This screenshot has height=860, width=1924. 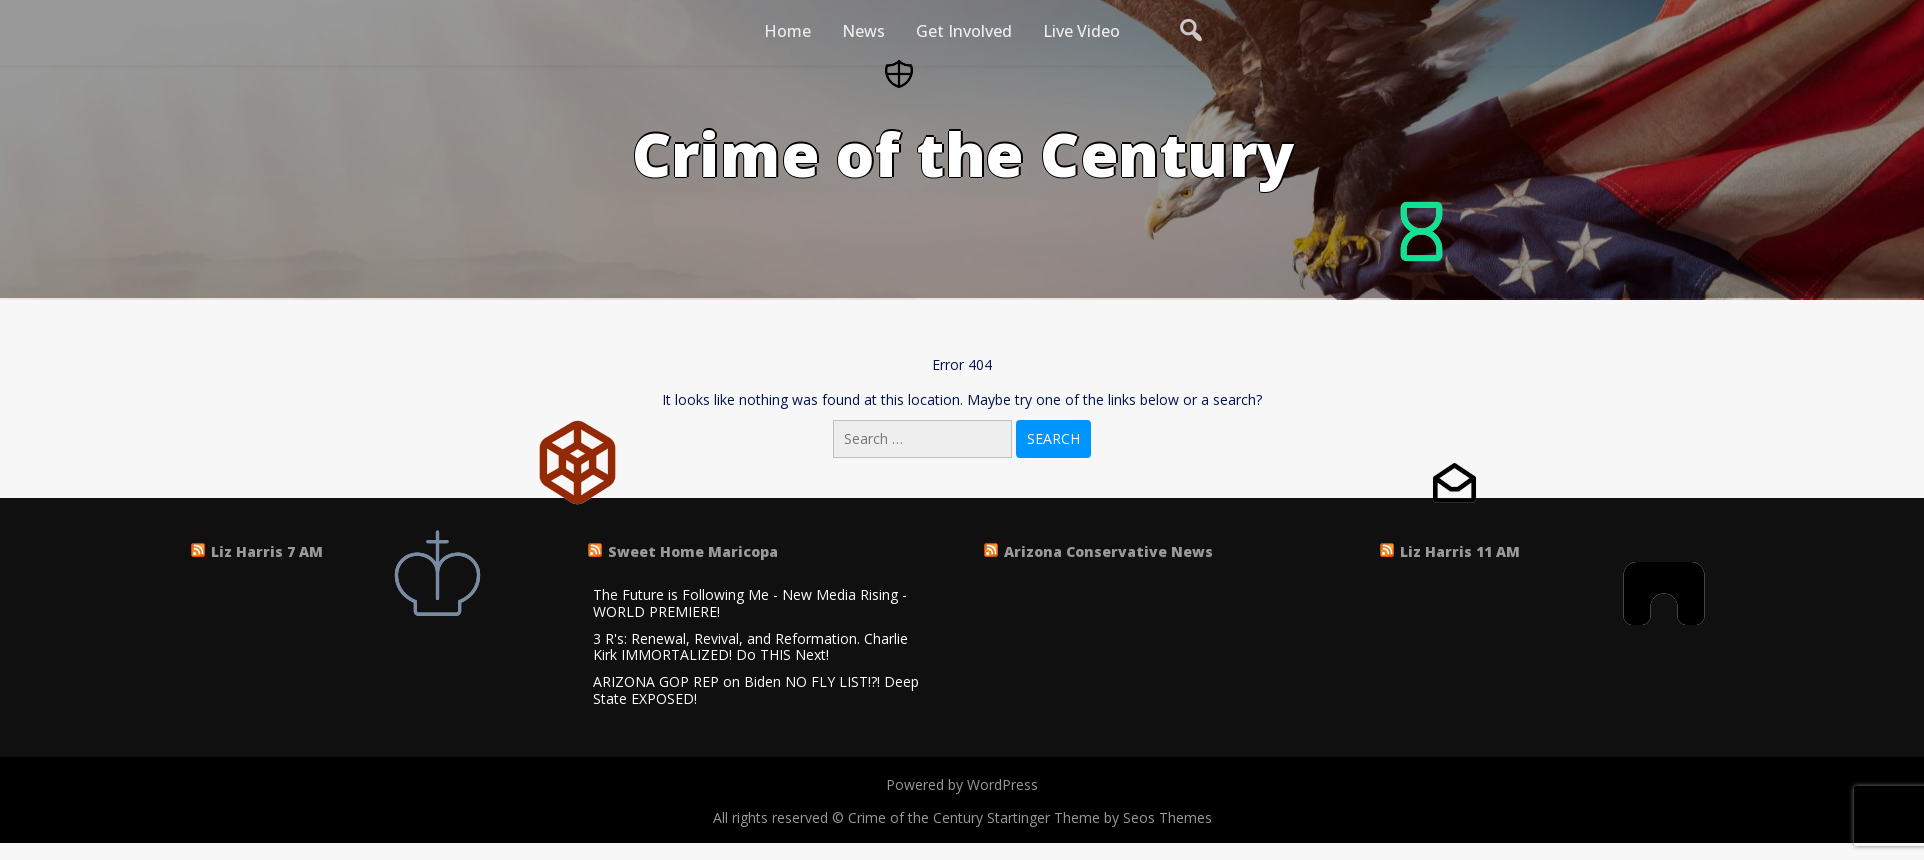 What do you see at coordinates (1421, 231) in the screenshot?
I see `indicates a process is waiting or pending` at bounding box center [1421, 231].